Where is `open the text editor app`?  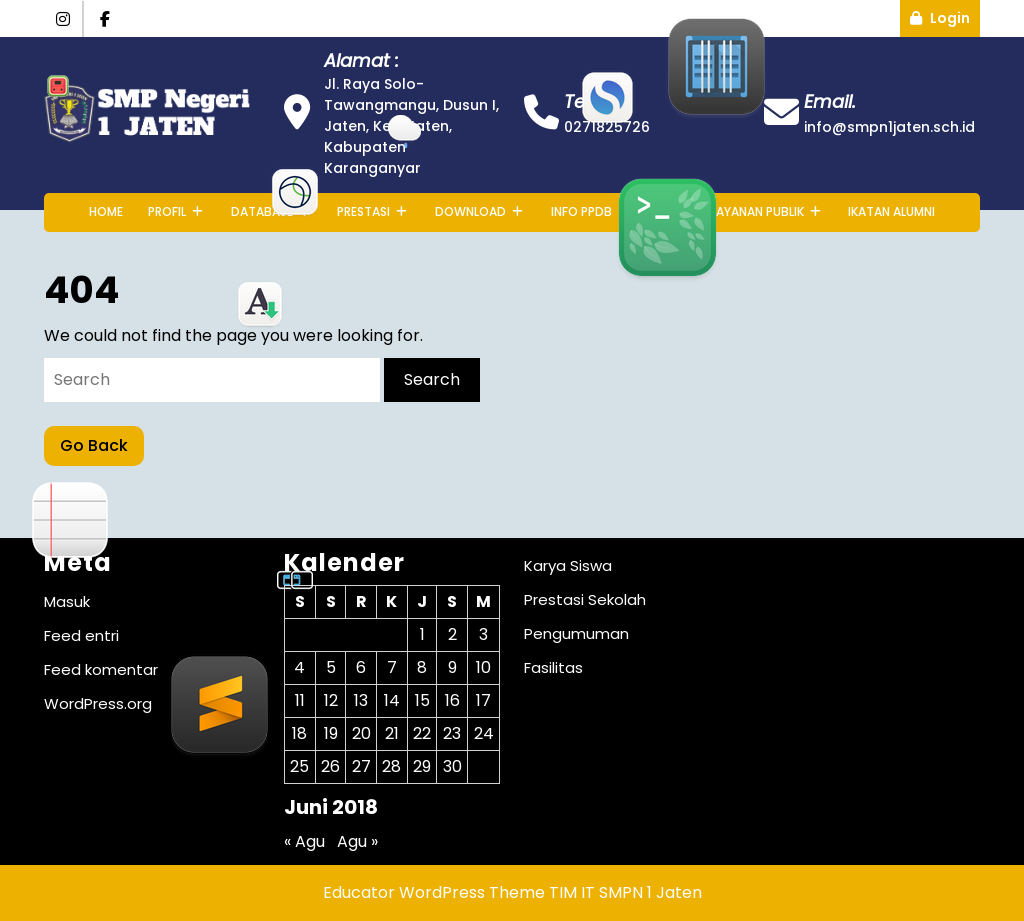 open the text editor app is located at coordinates (70, 520).